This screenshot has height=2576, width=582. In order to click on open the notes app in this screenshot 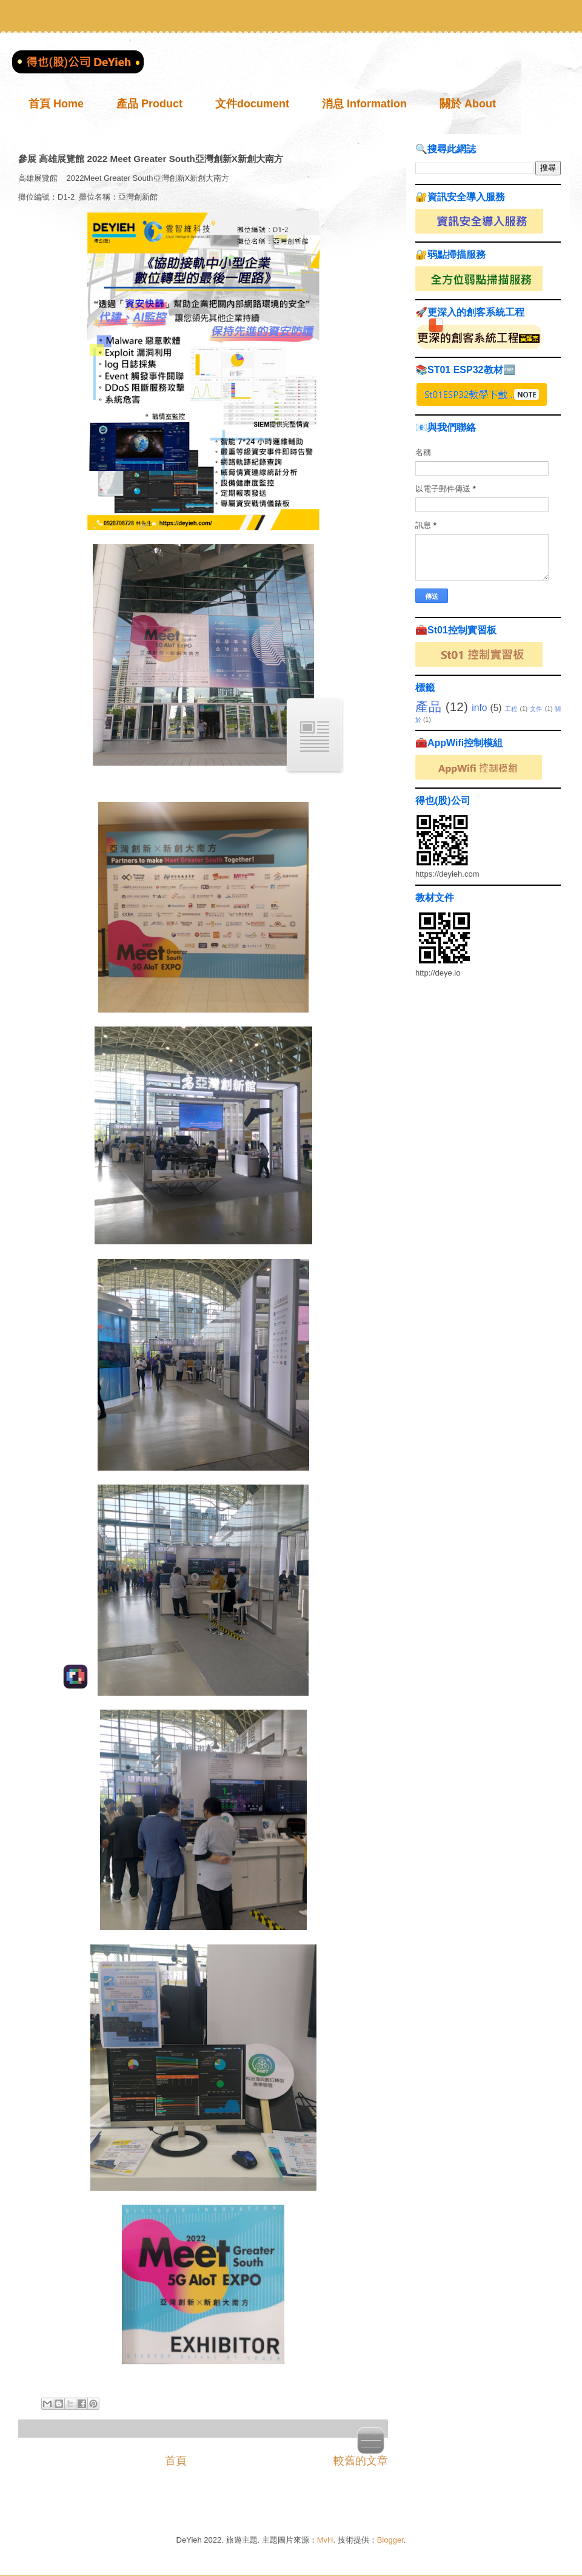, I will do `click(370, 2440)`.